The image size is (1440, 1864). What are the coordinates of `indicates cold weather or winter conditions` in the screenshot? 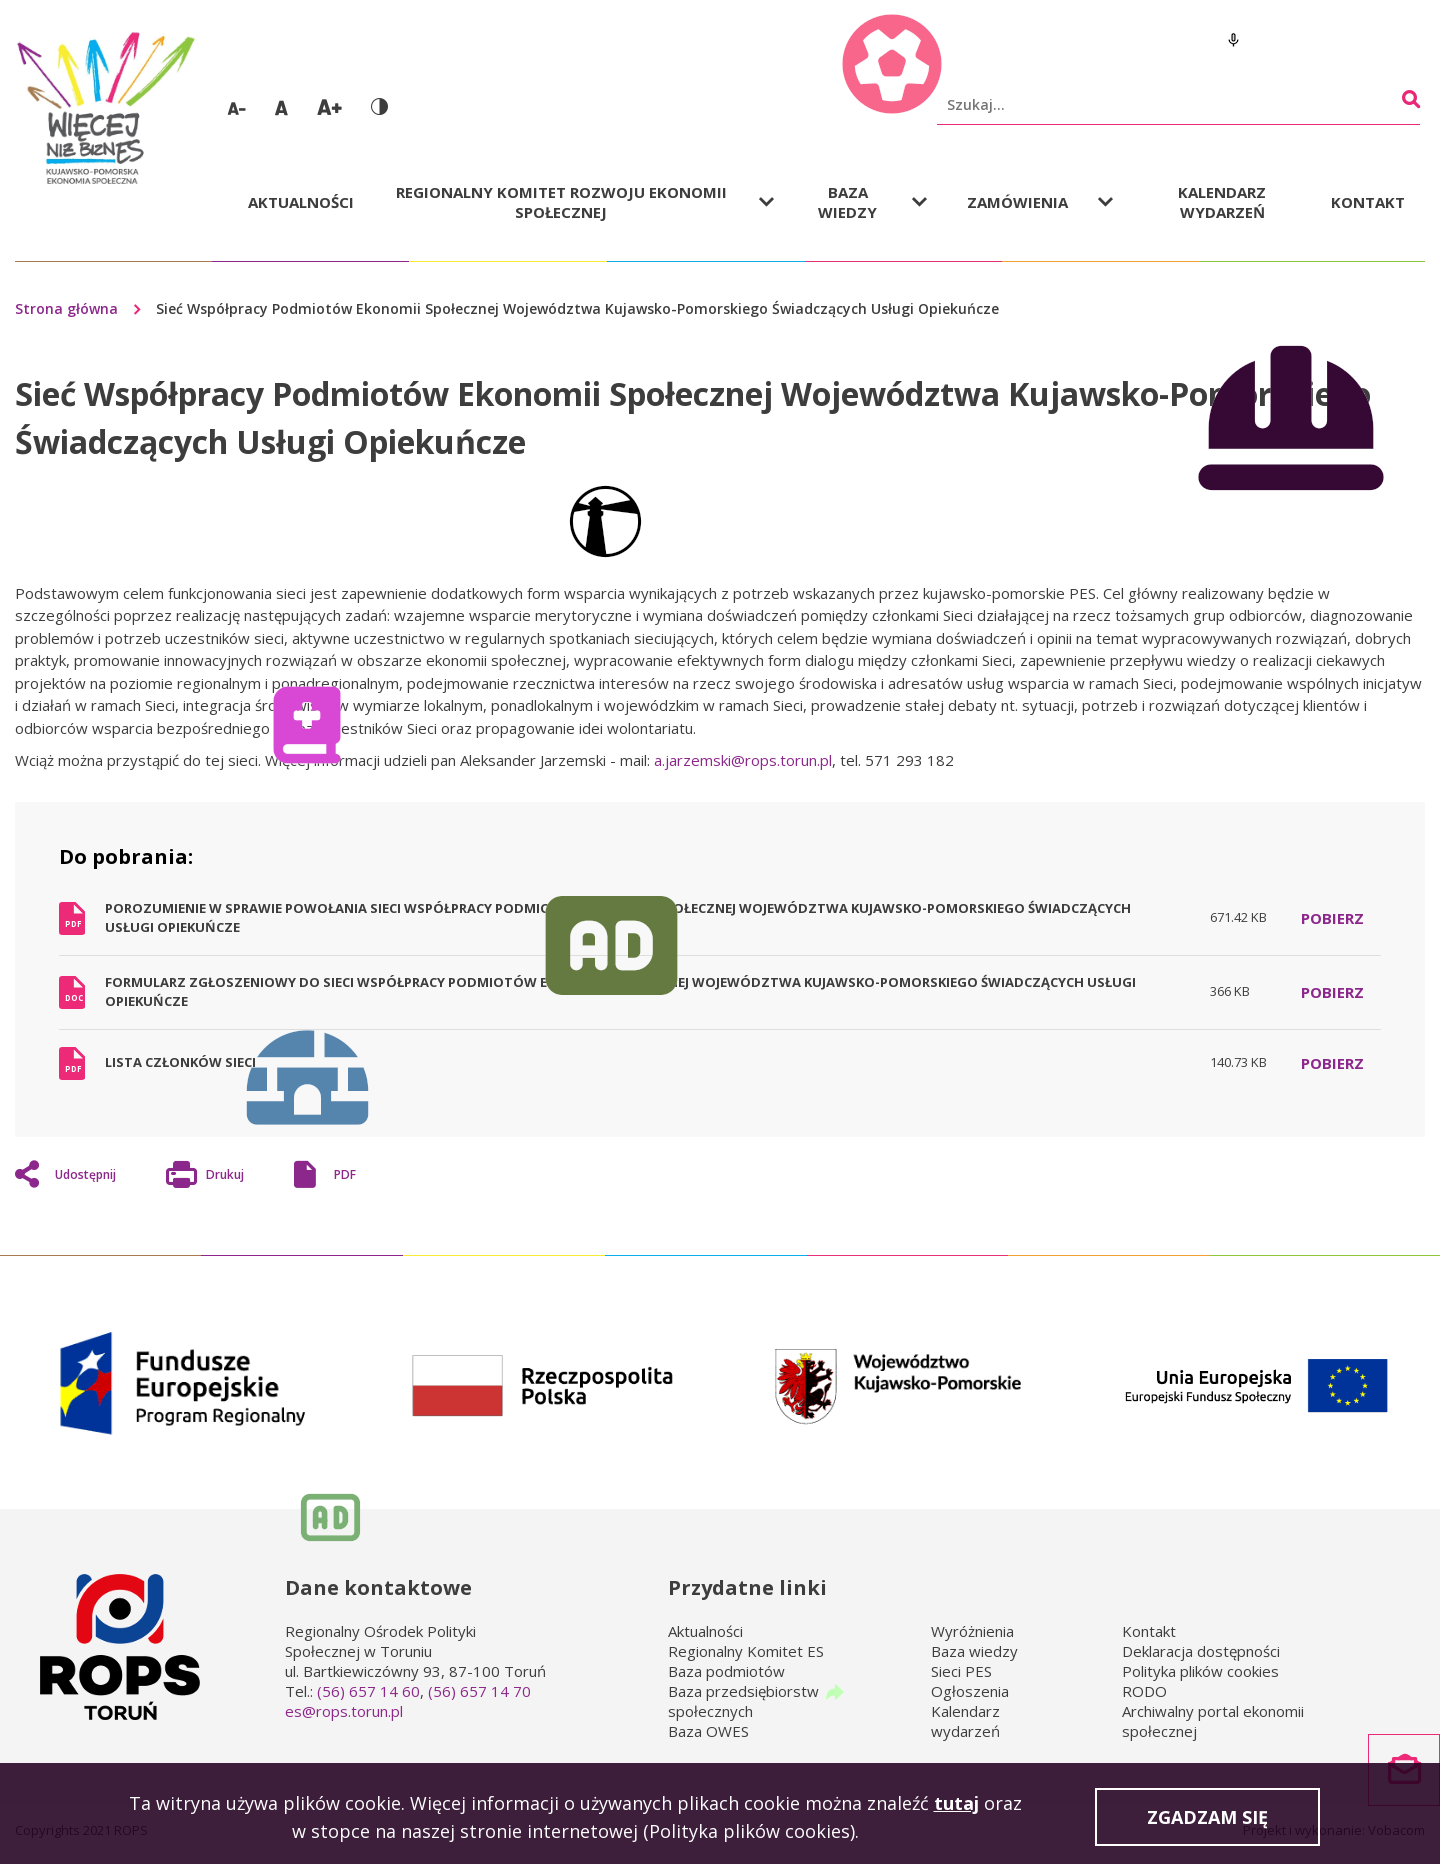 It's located at (307, 1077).